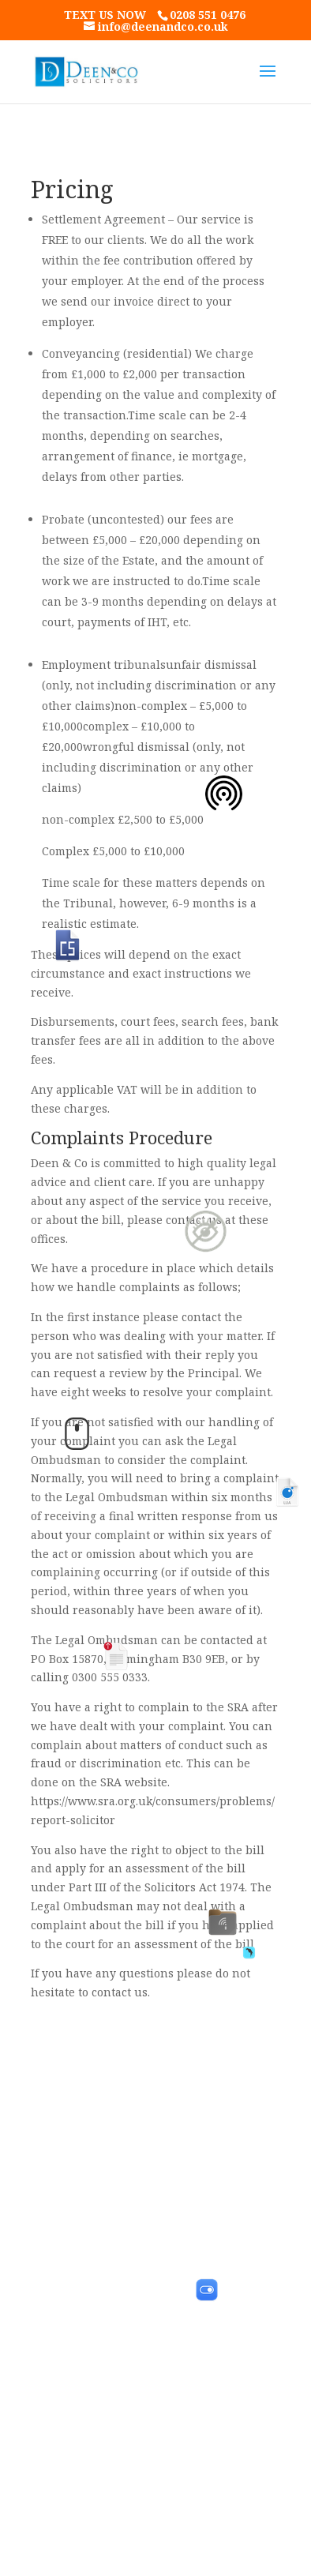 This screenshot has width=311, height=2576. Describe the element at coordinates (205, 1231) in the screenshot. I see `indicates private browsing mode is active` at that location.